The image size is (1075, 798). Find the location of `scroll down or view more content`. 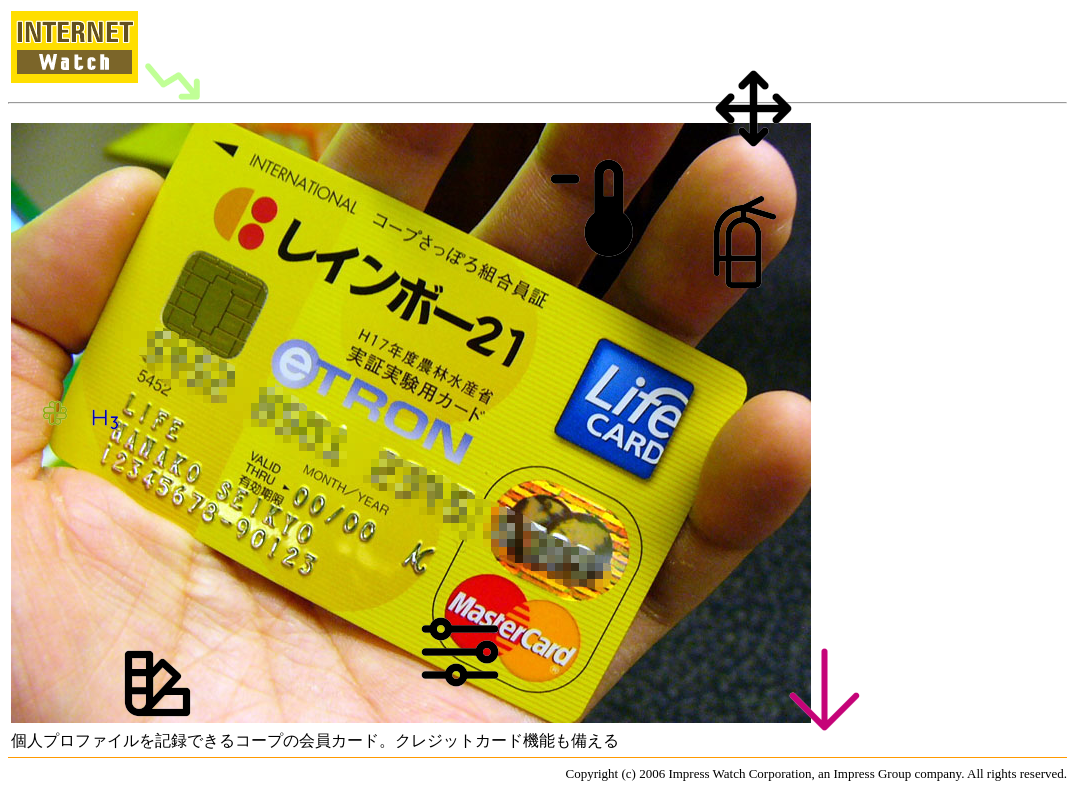

scroll down or view more content is located at coordinates (824, 689).